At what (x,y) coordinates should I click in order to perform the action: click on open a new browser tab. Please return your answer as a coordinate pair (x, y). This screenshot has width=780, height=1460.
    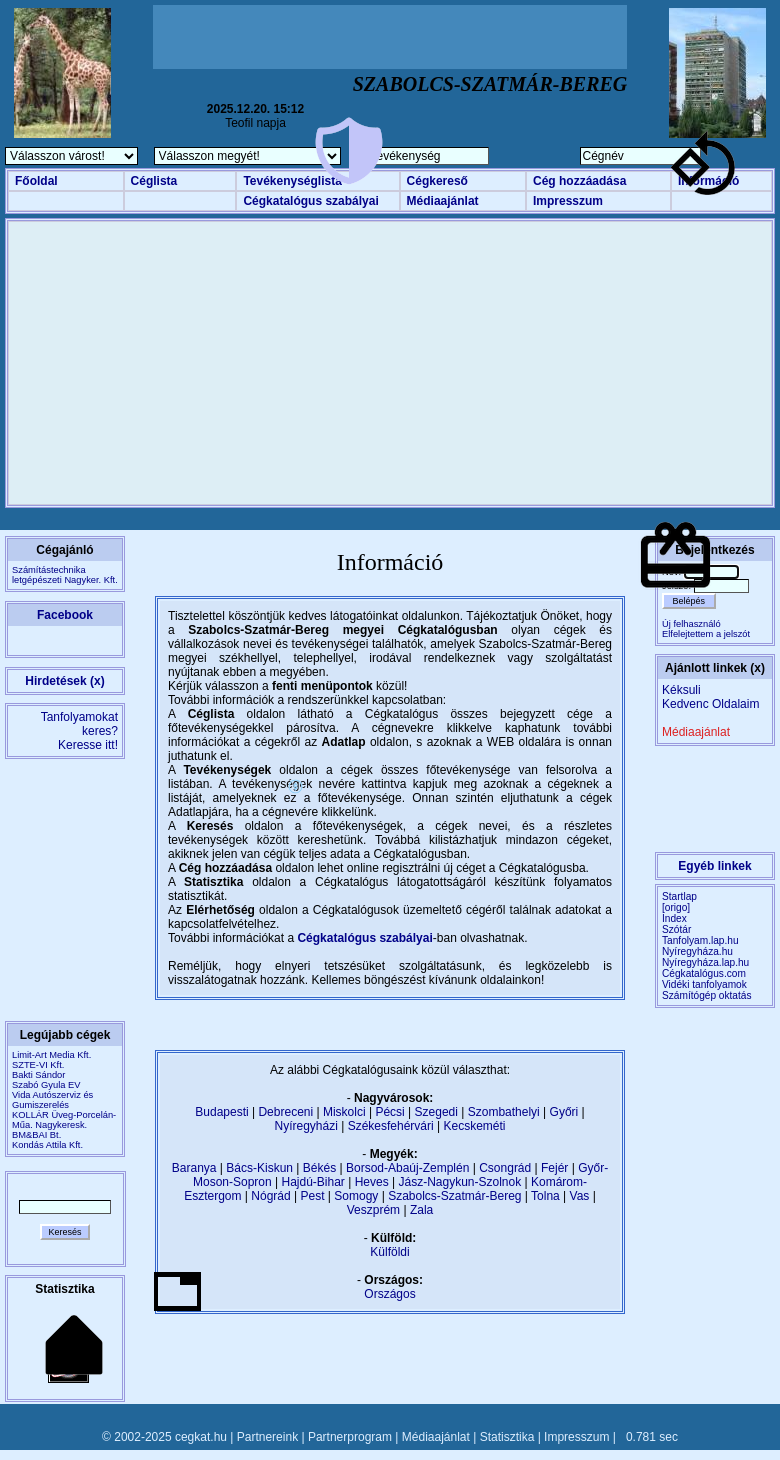
    Looking at the image, I should click on (177, 1291).